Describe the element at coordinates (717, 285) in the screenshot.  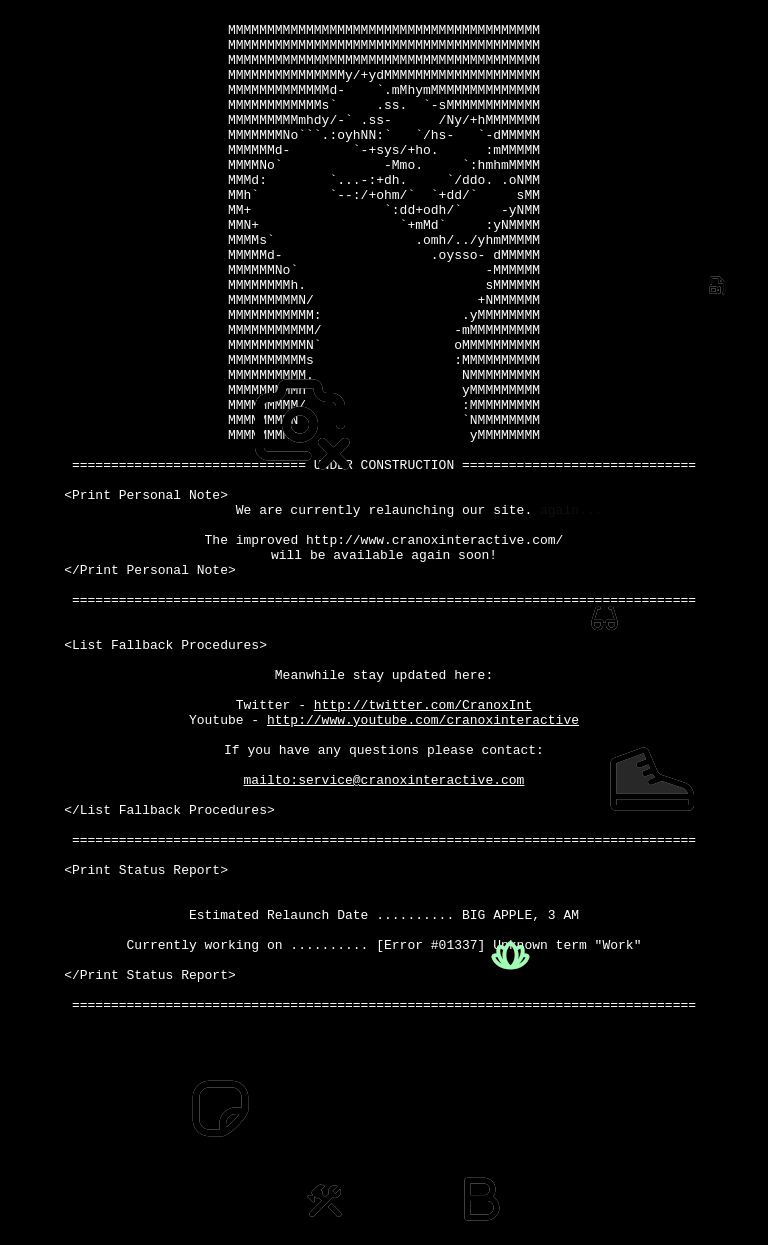
I see `open a video file` at that location.